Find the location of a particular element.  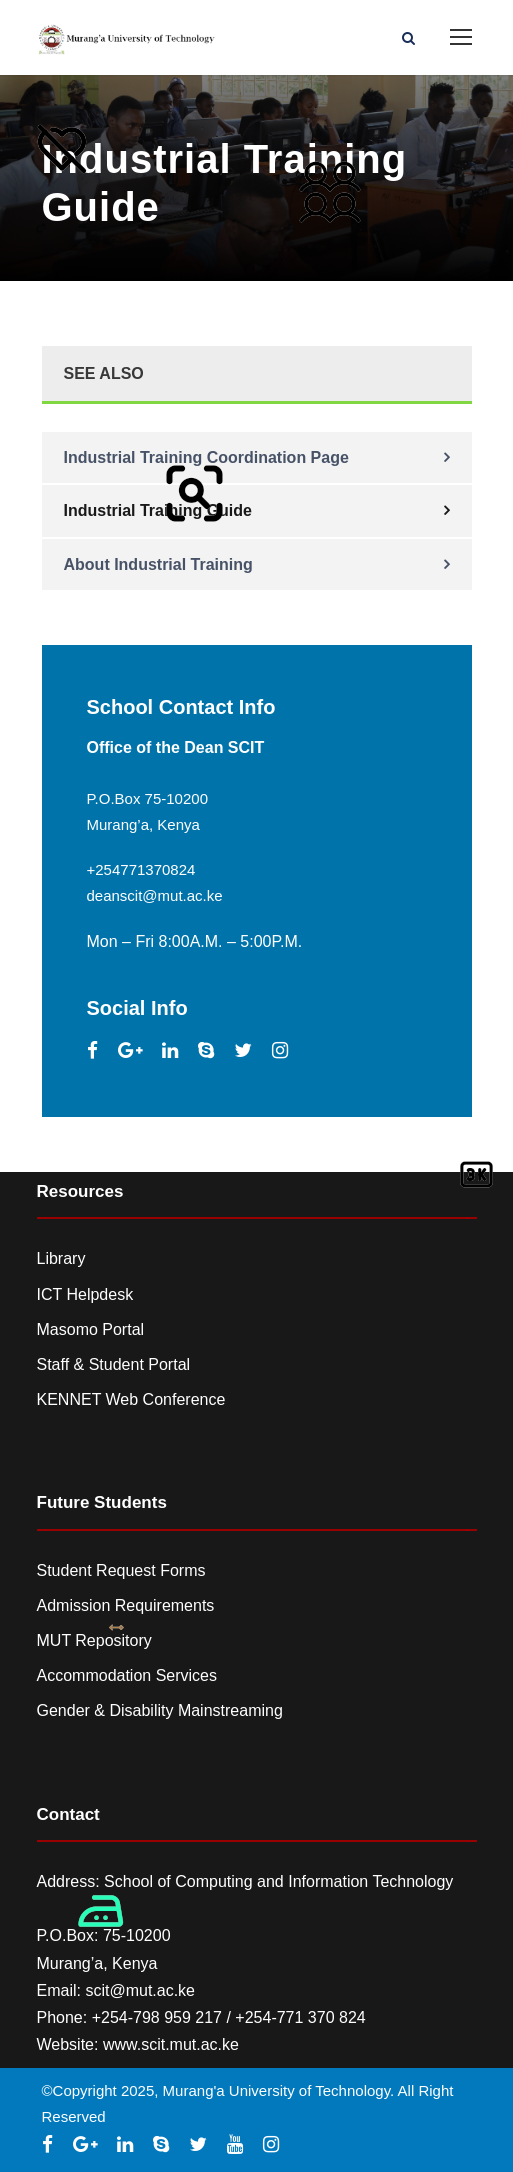

view all team members is located at coordinates (330, 192).